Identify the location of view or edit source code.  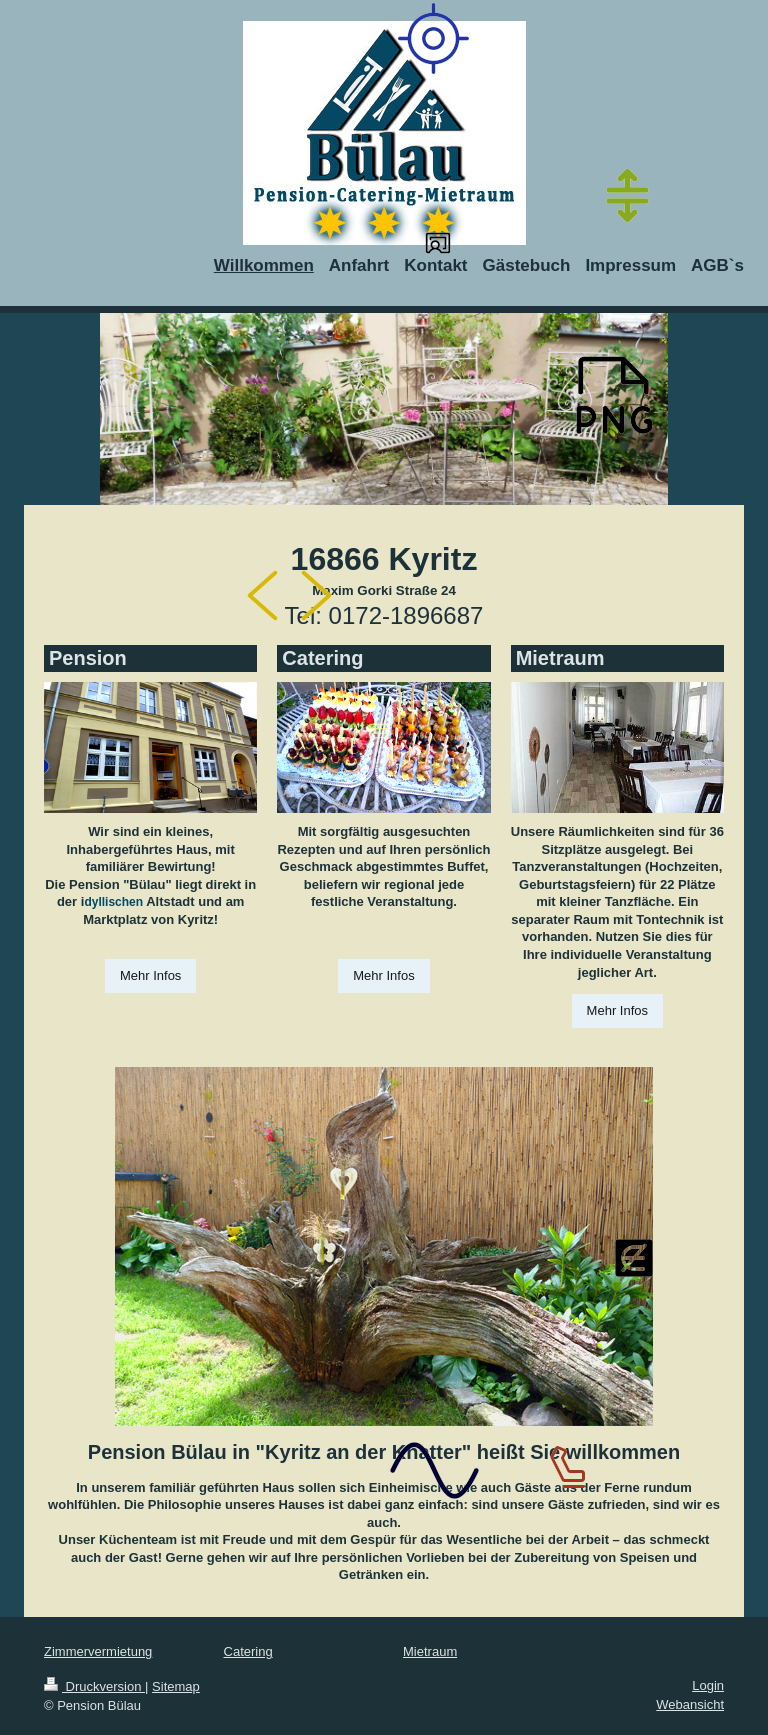
(289, 595).